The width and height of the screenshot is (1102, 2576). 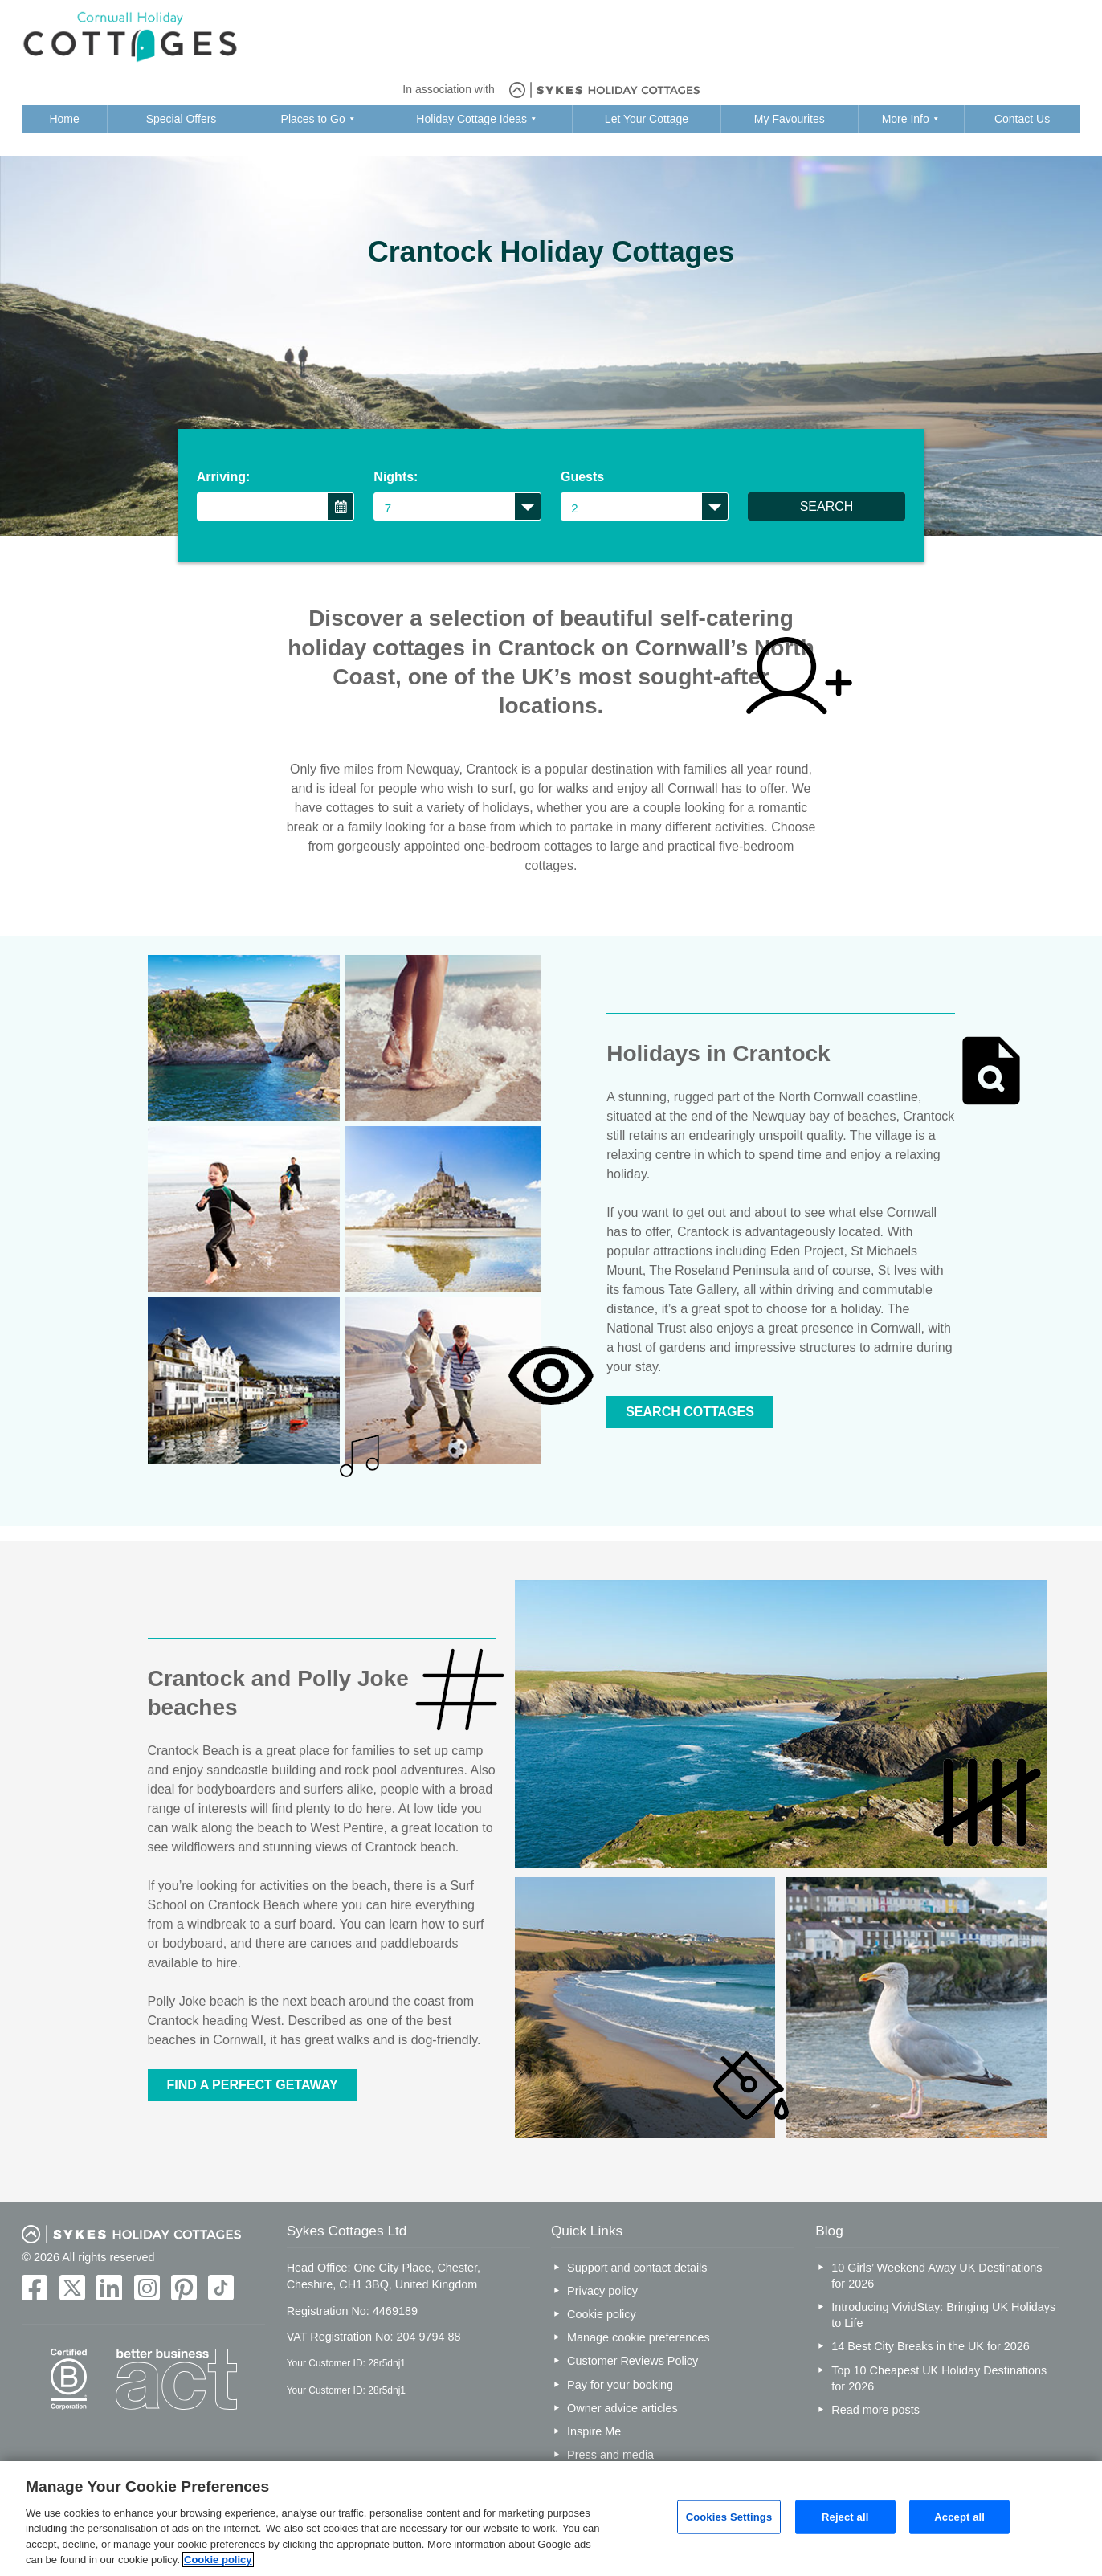 What do you see at coordinates (991, 1071) in the screenshot?
I see `search within a document` at bounding box center [991, 1071].